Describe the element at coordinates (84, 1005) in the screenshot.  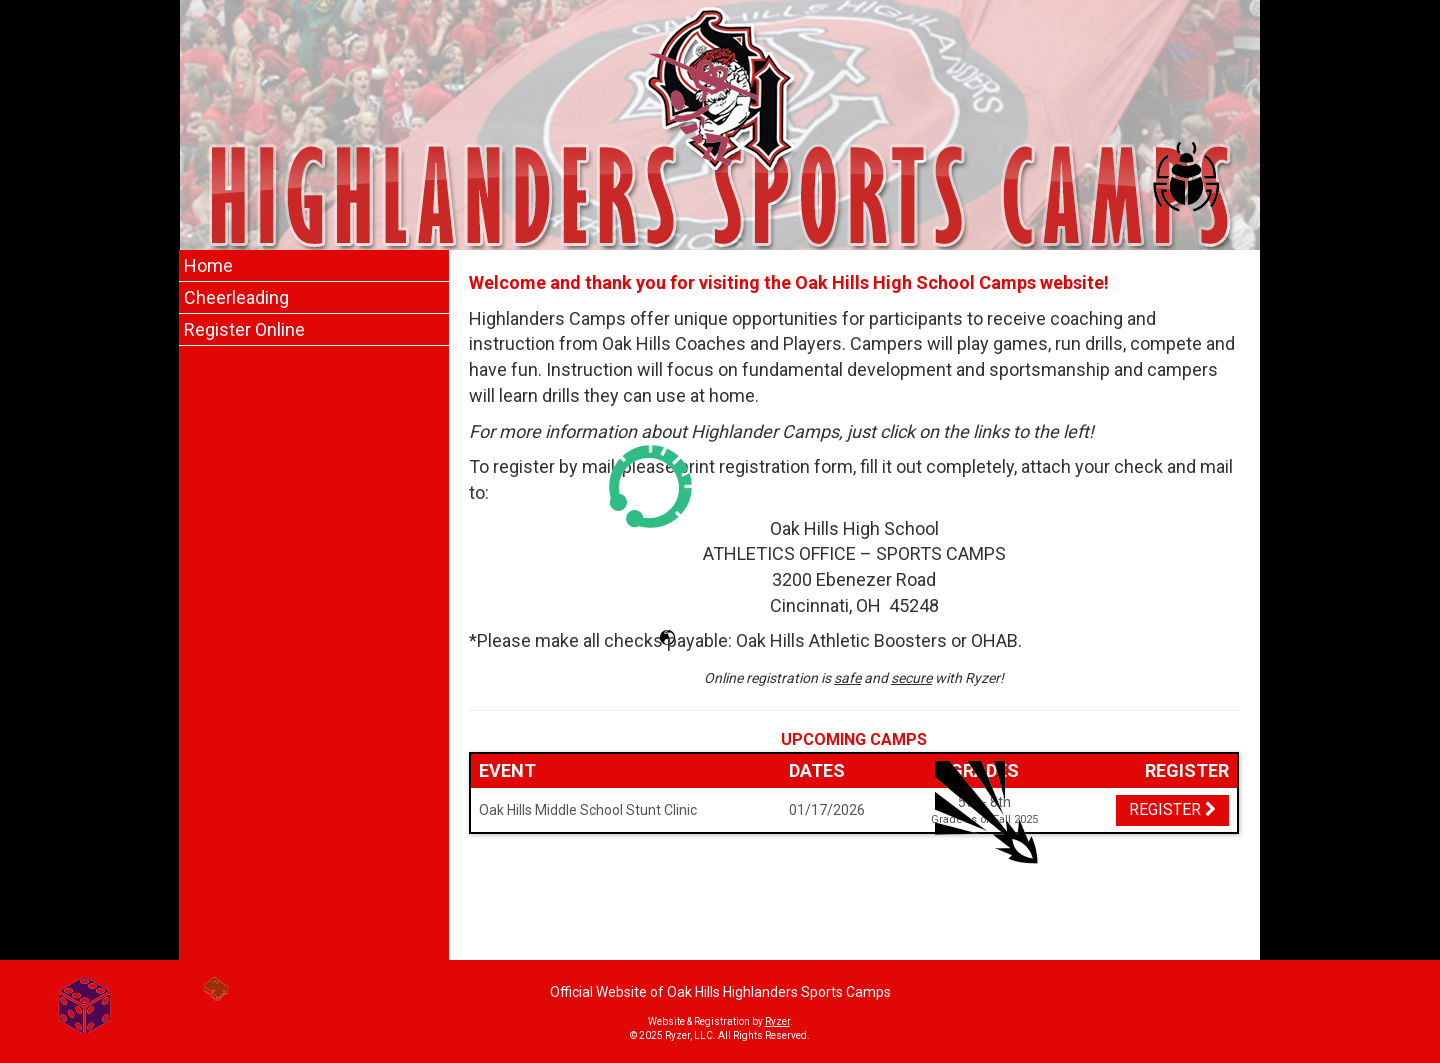
I see `roll the dice or randomize` at that location.